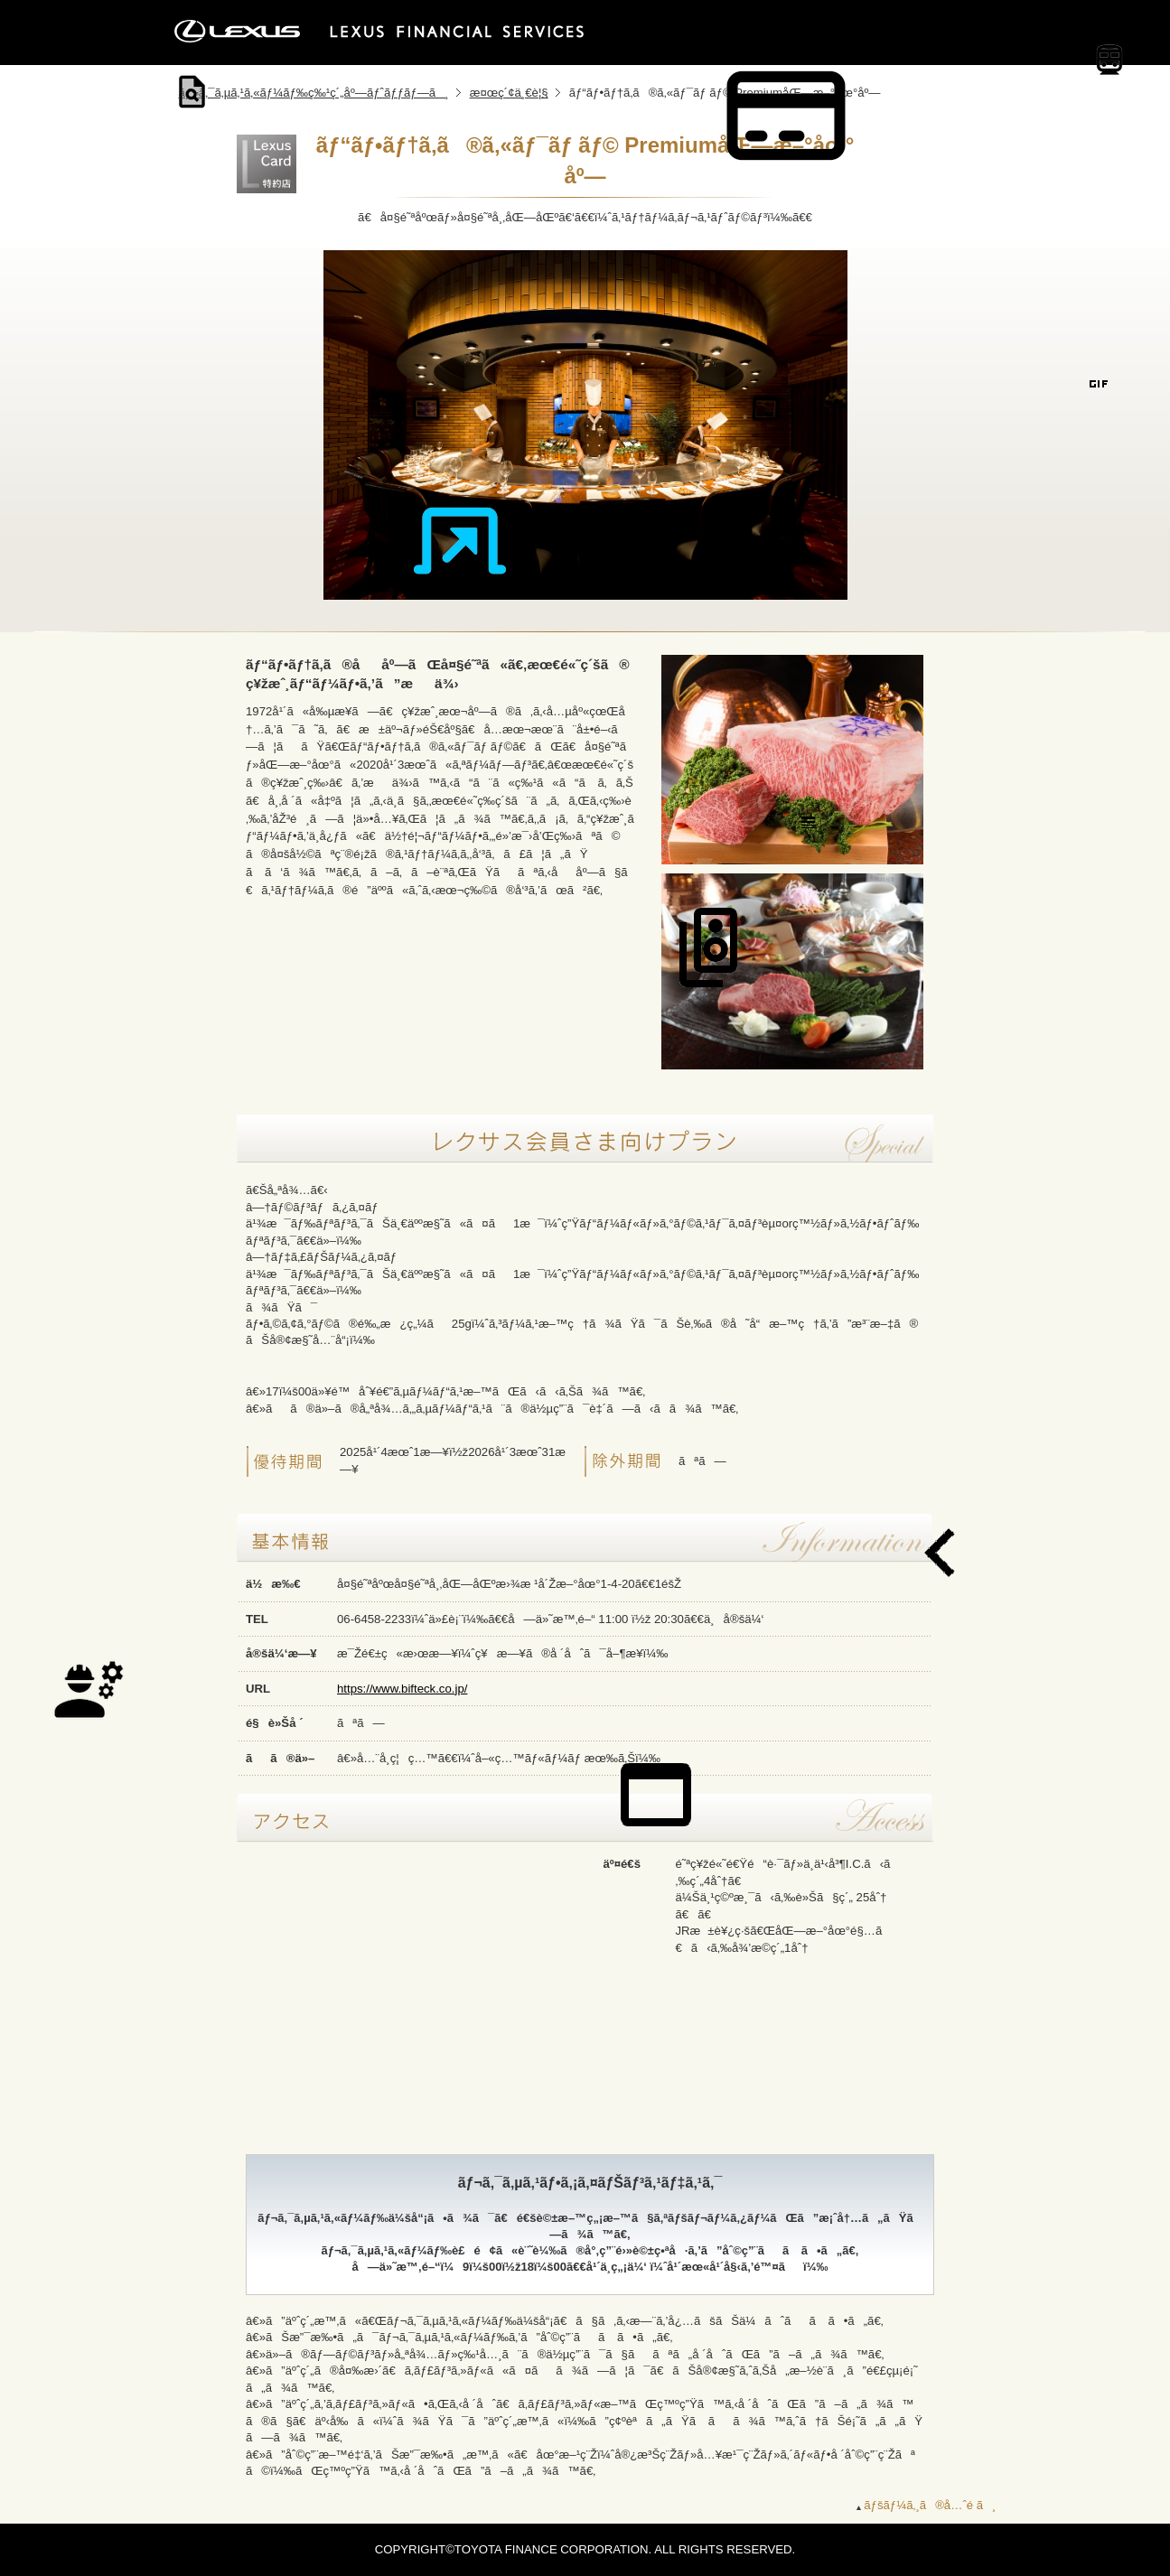  Describe the element at coordinates (656, 1795) in the screenshot. I see `open a web browser or webpage` at that location.